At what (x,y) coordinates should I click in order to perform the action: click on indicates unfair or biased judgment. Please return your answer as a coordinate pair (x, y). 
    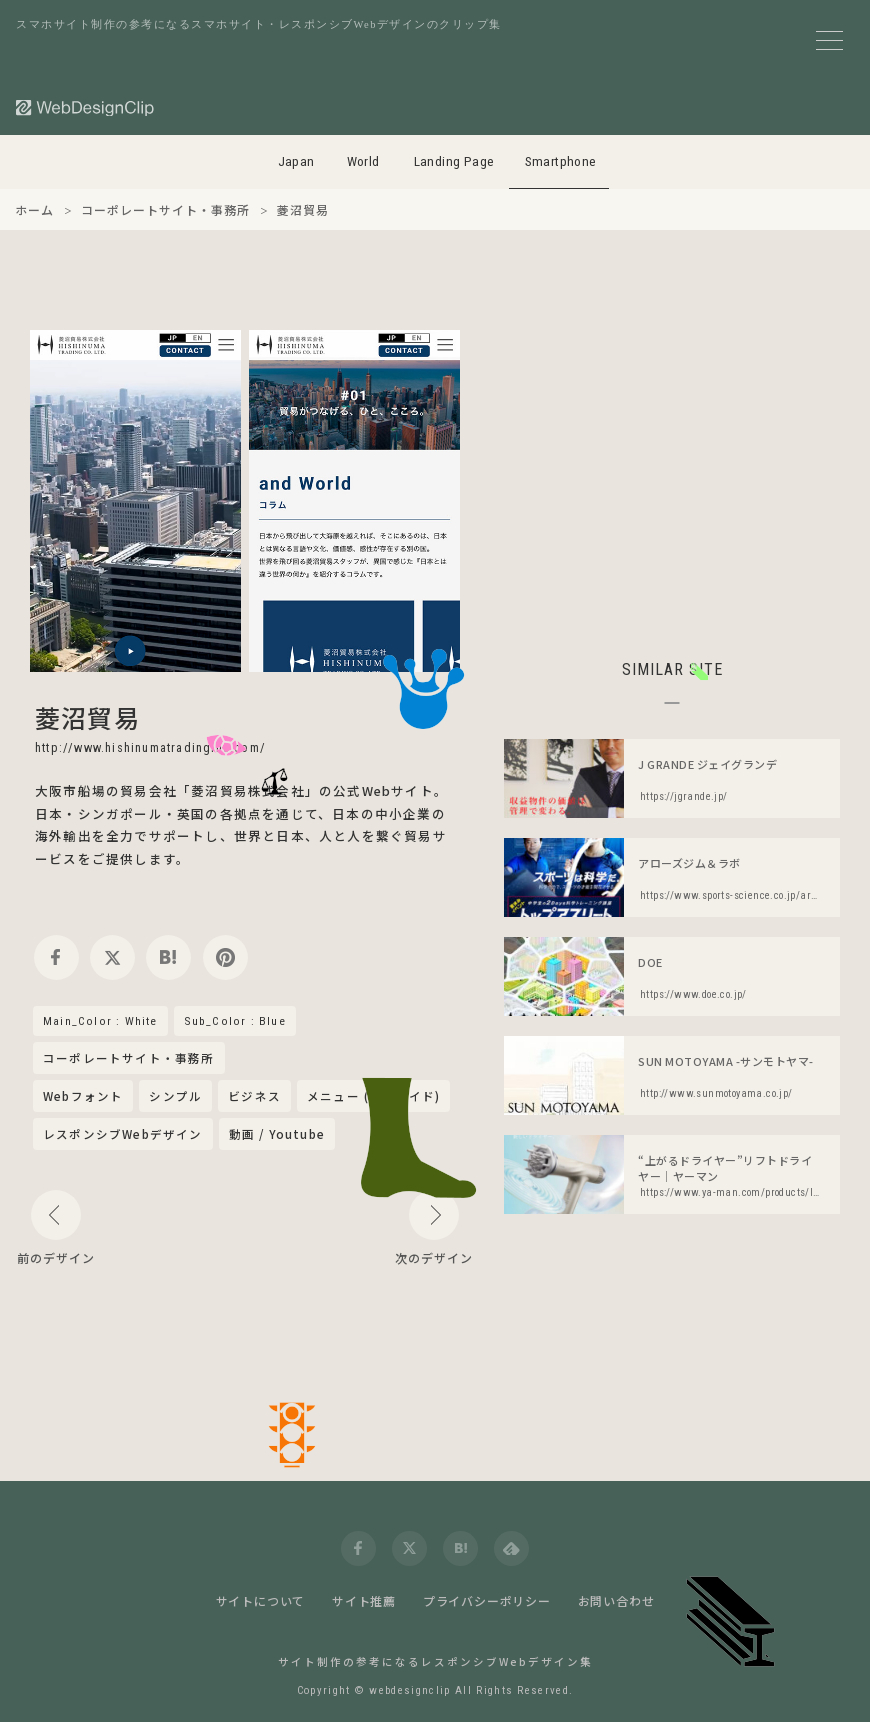
    Looking at the image, I should click on (274, 781).